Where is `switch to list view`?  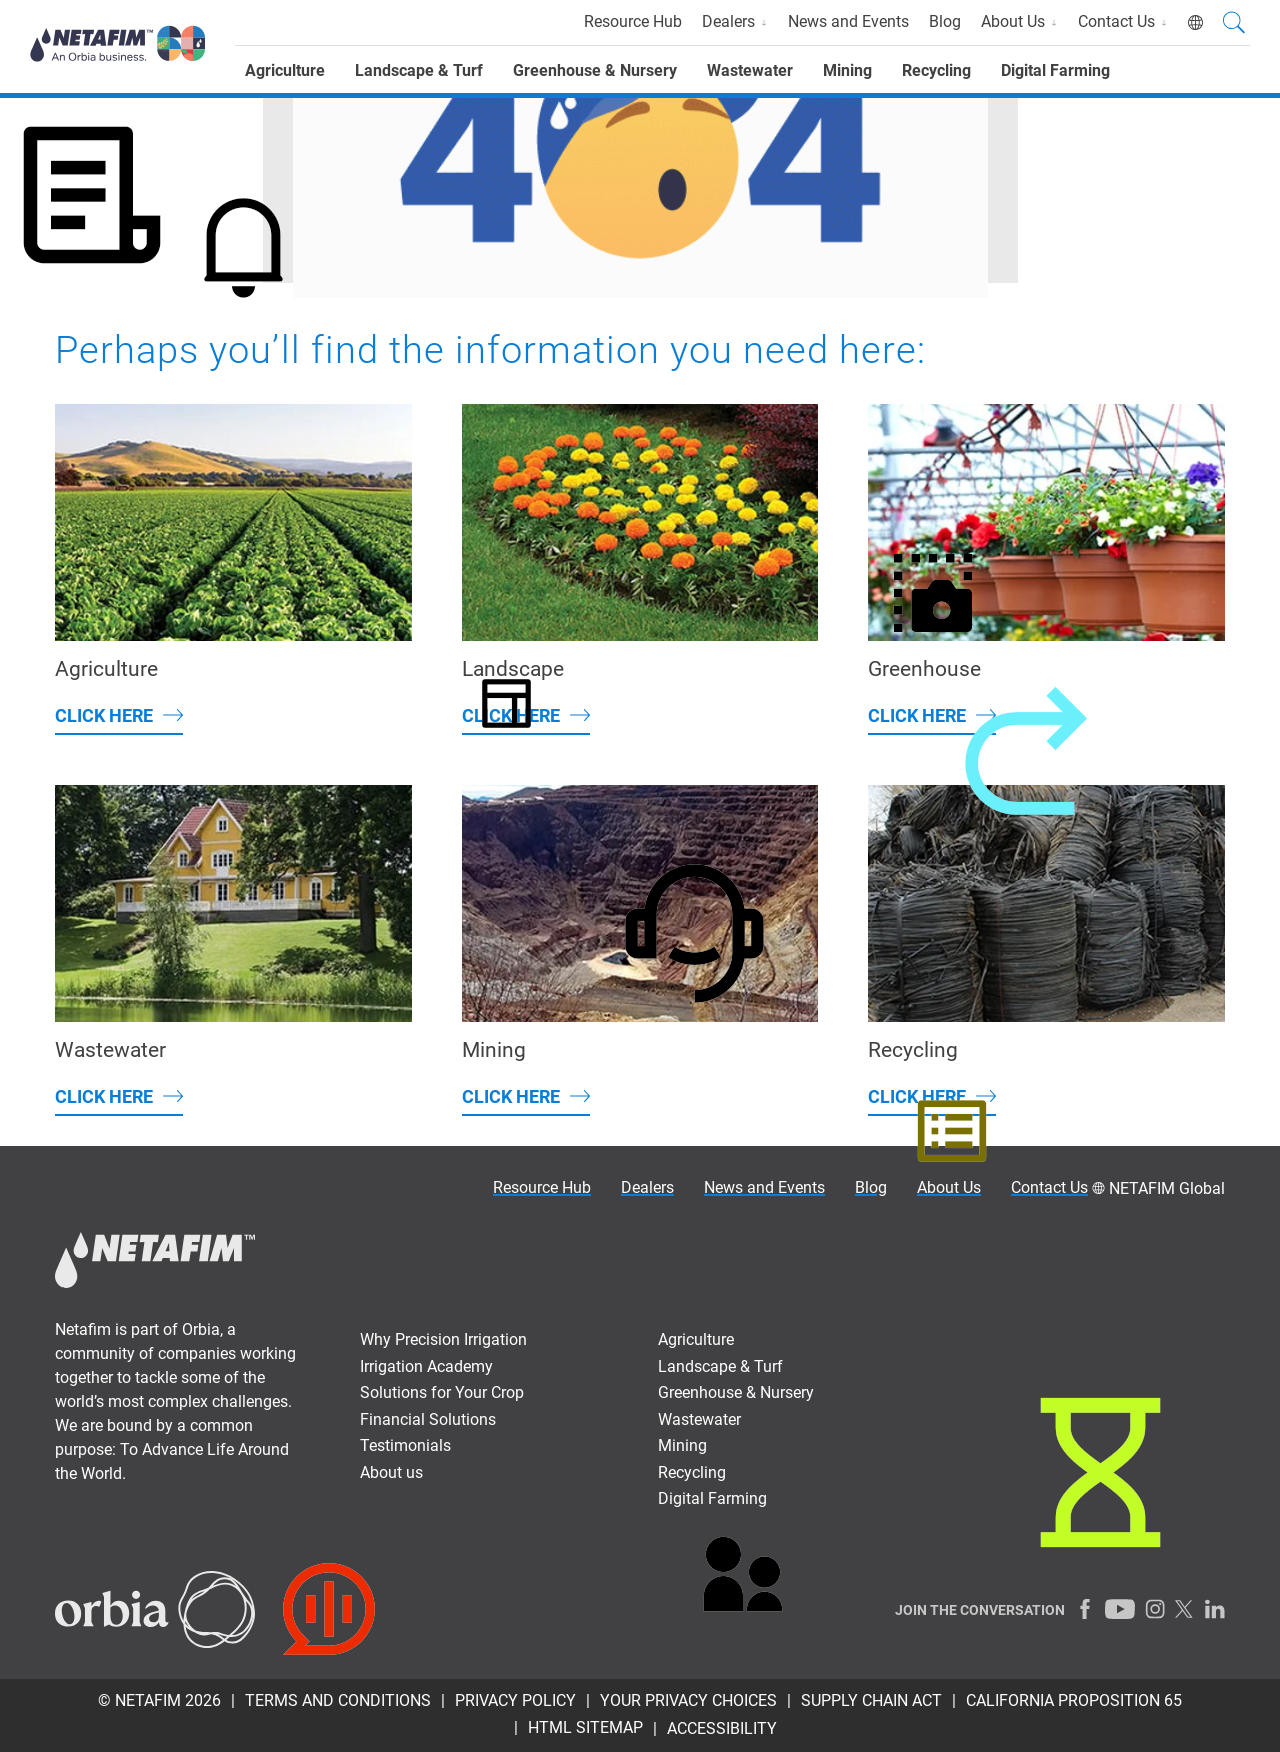
switch to list view is located at coordinates (952, 1131).